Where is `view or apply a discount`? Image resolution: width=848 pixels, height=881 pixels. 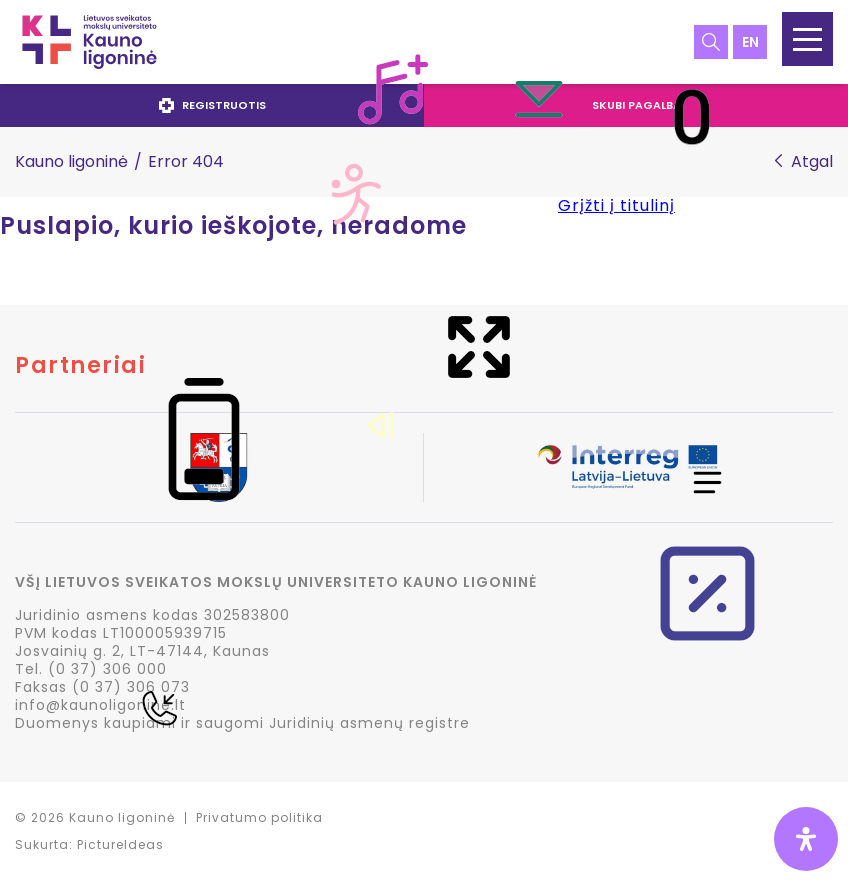 view or apply a discount is located at coordinates (707, 593).